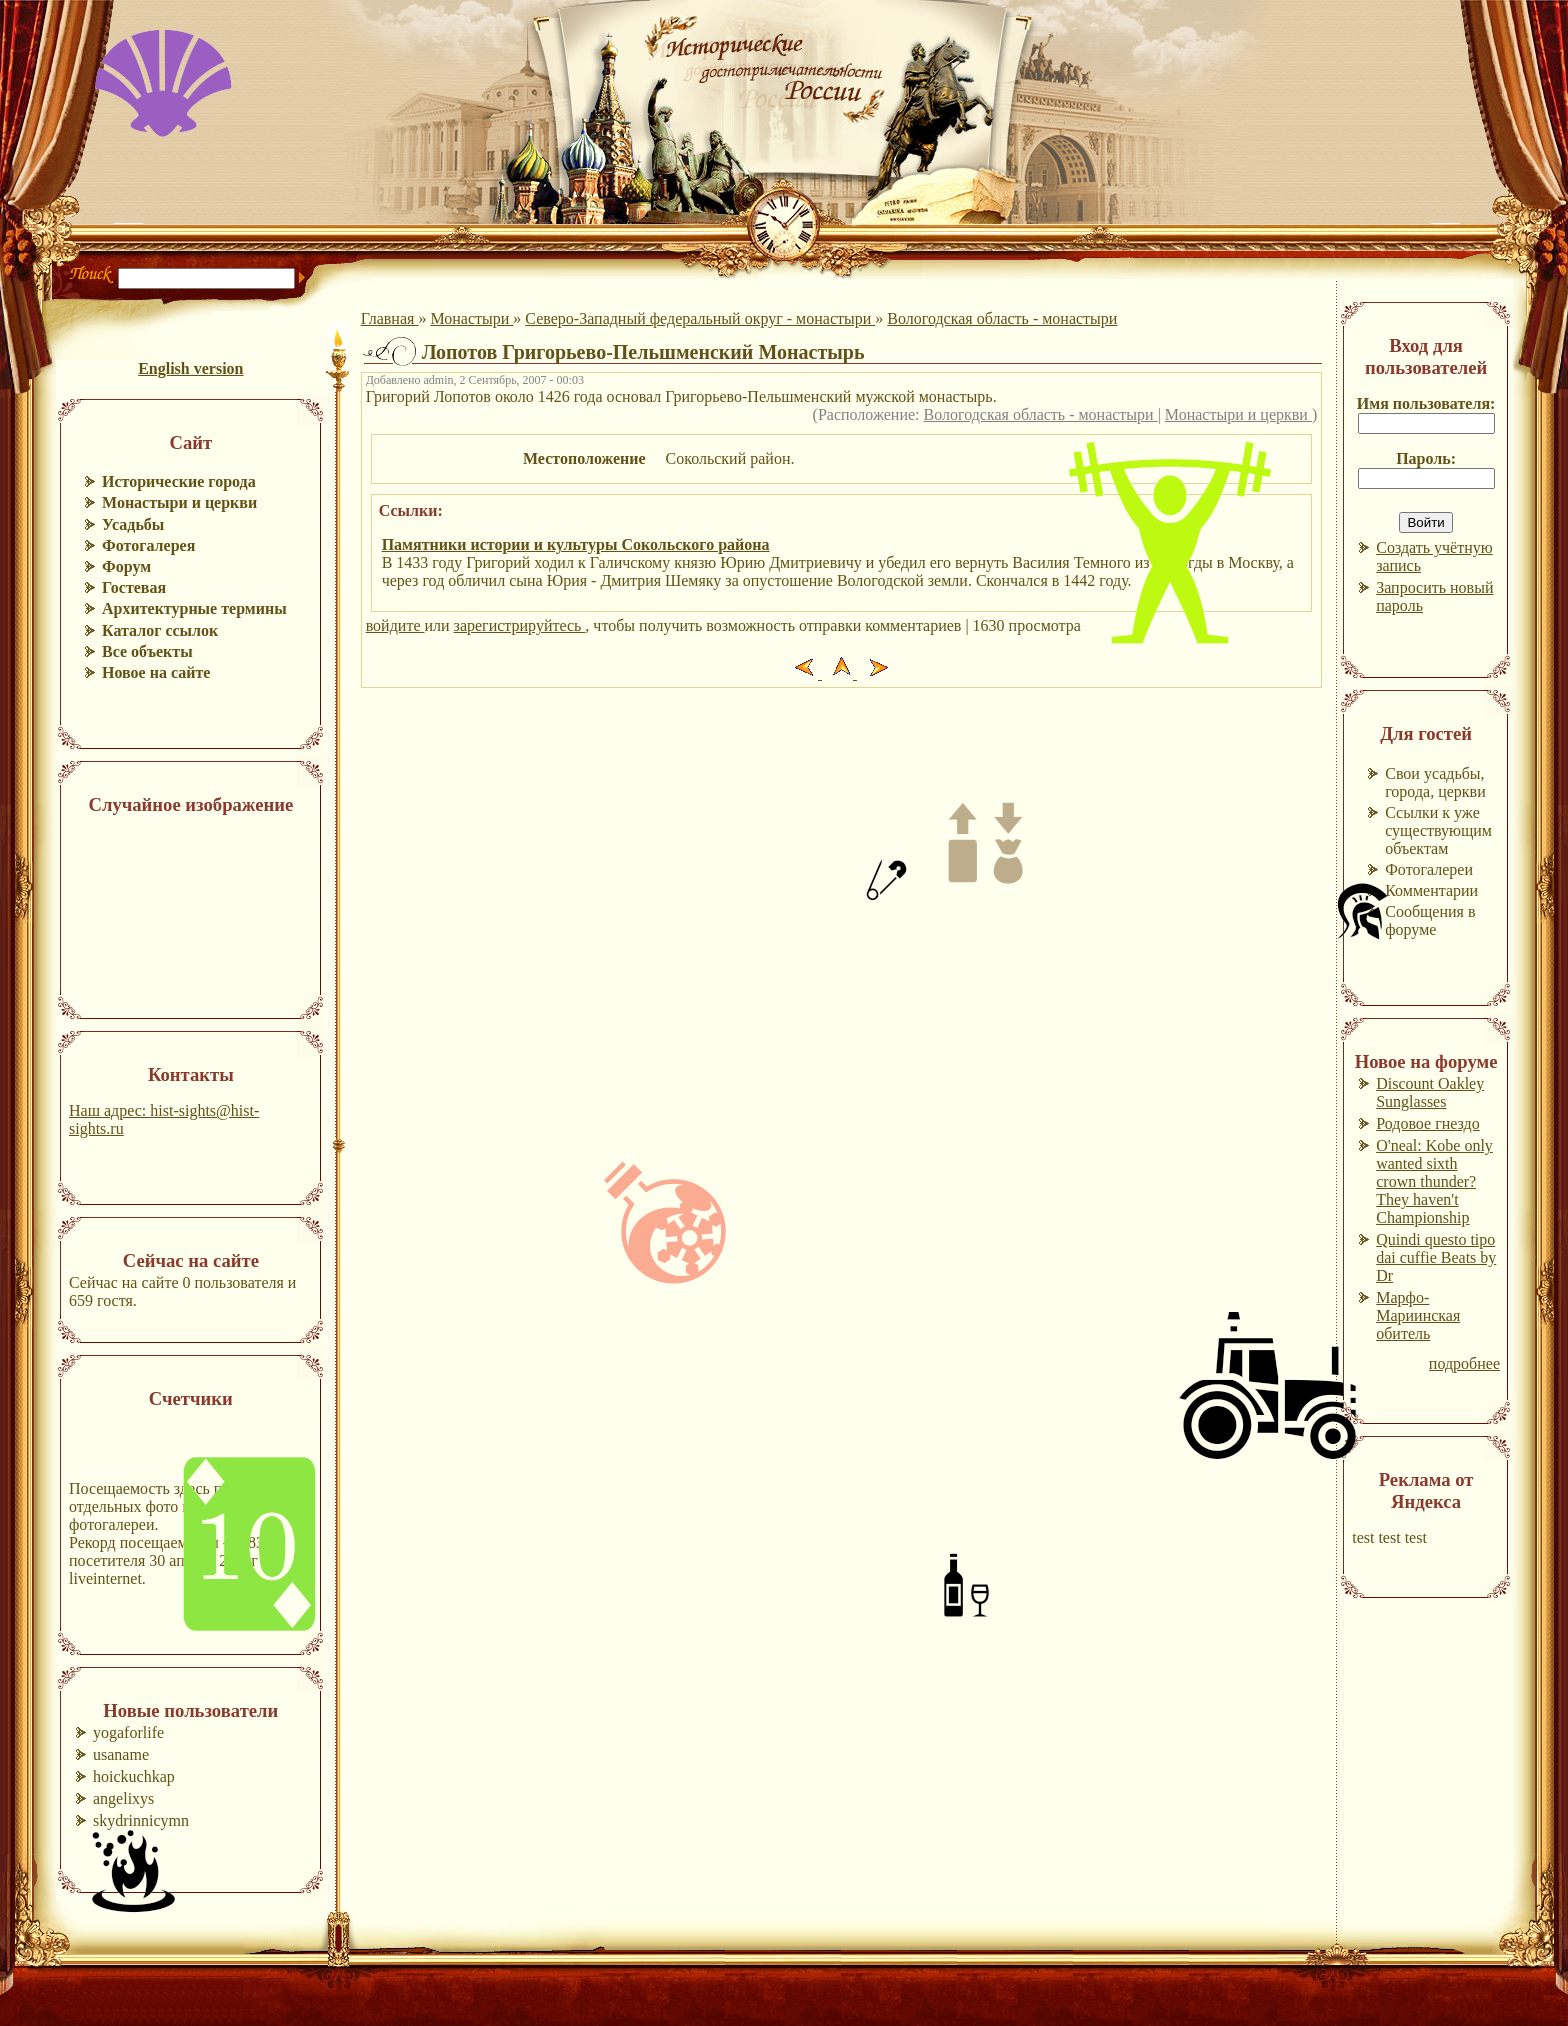 Image resolution: width=1568 pixels, height=2026 pixels. What do you see at coordinates (664, 1221) in the screenshot?
I see `use a frost potion or ice spell item` at bounding box center [664, 1221].